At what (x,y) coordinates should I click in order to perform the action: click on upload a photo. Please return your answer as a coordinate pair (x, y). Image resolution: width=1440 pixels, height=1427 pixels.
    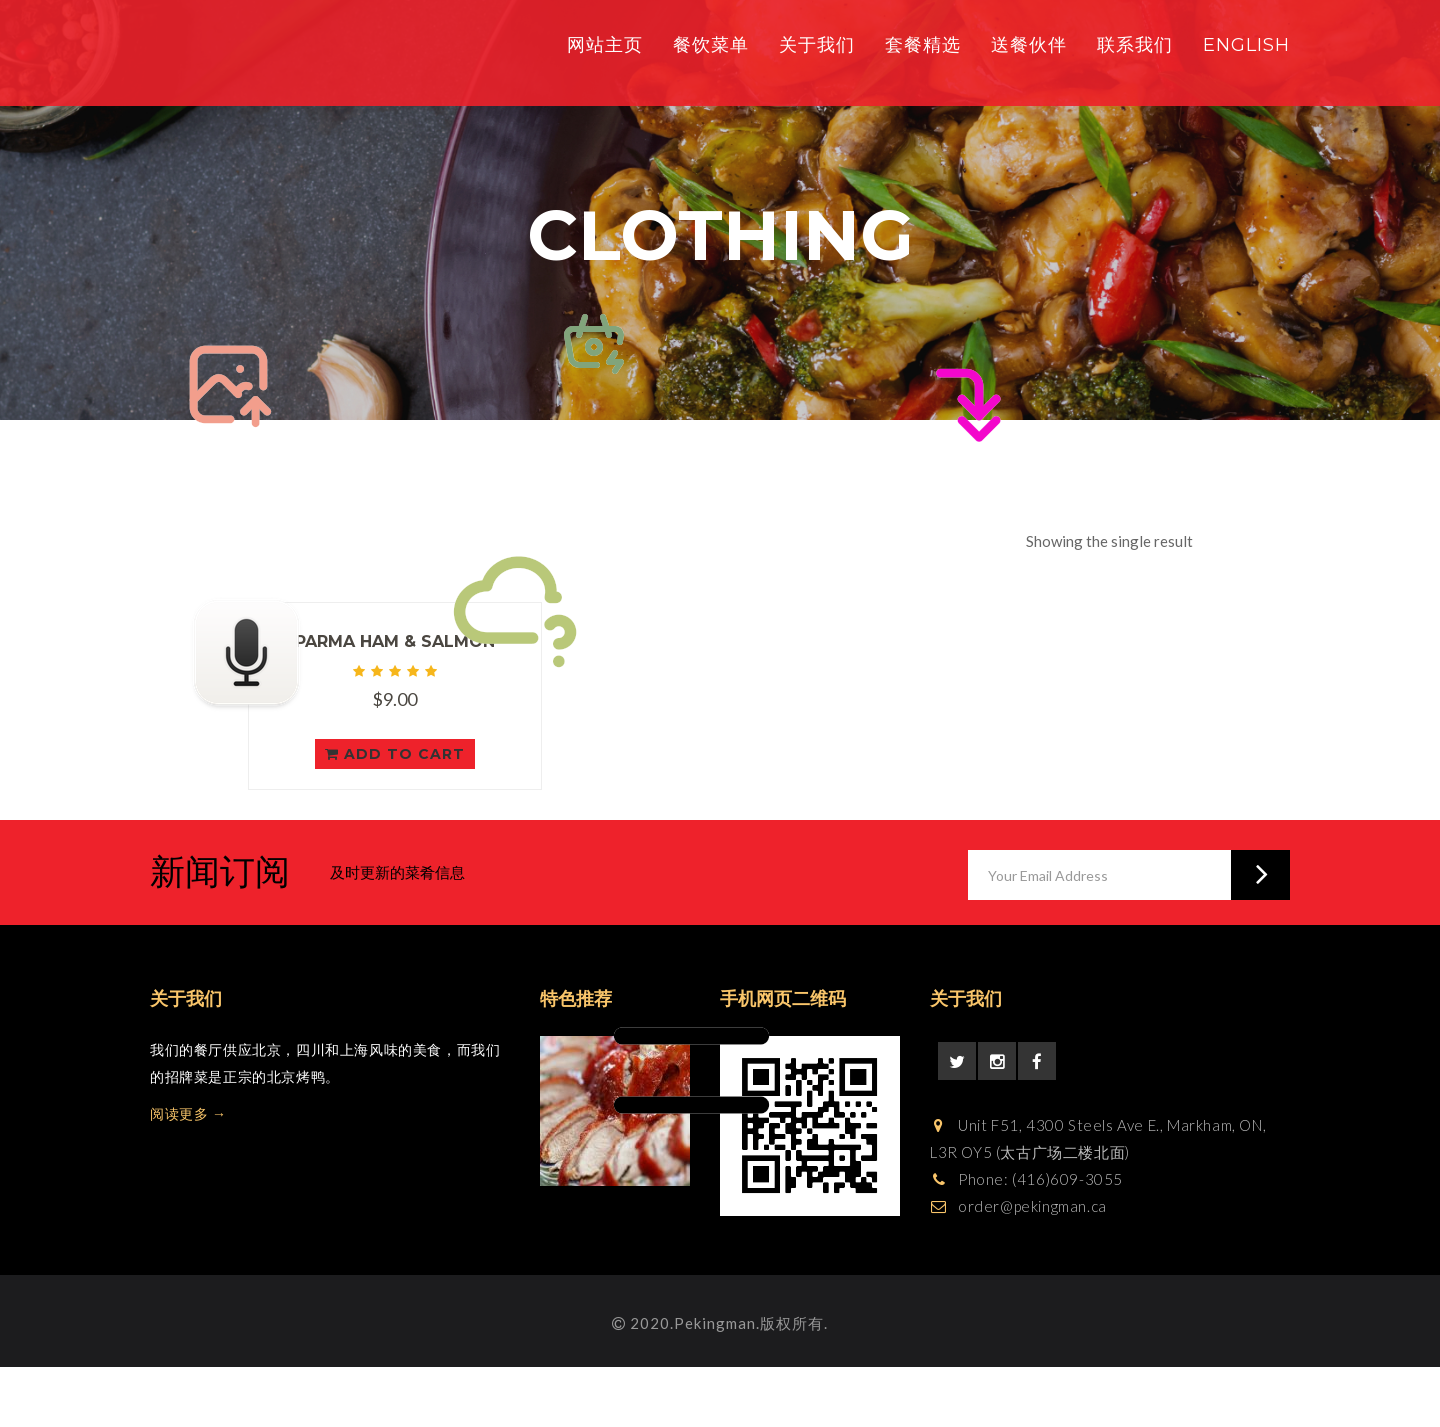
    Looking at the image, I should click on (228, 384).